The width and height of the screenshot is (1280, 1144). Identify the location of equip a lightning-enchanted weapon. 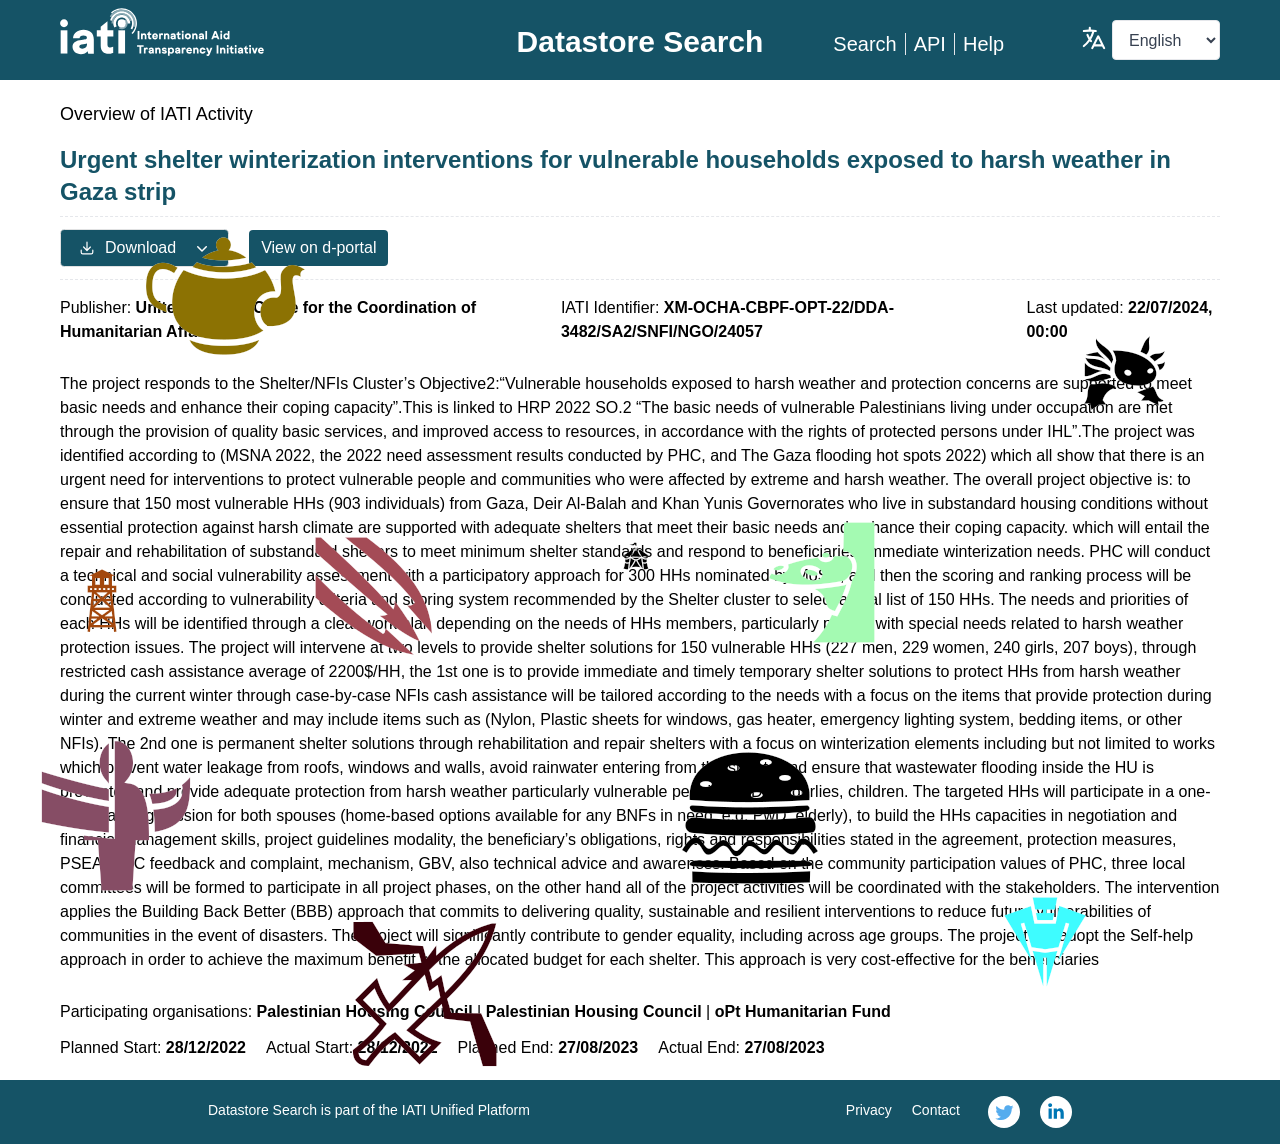
(425, 994).